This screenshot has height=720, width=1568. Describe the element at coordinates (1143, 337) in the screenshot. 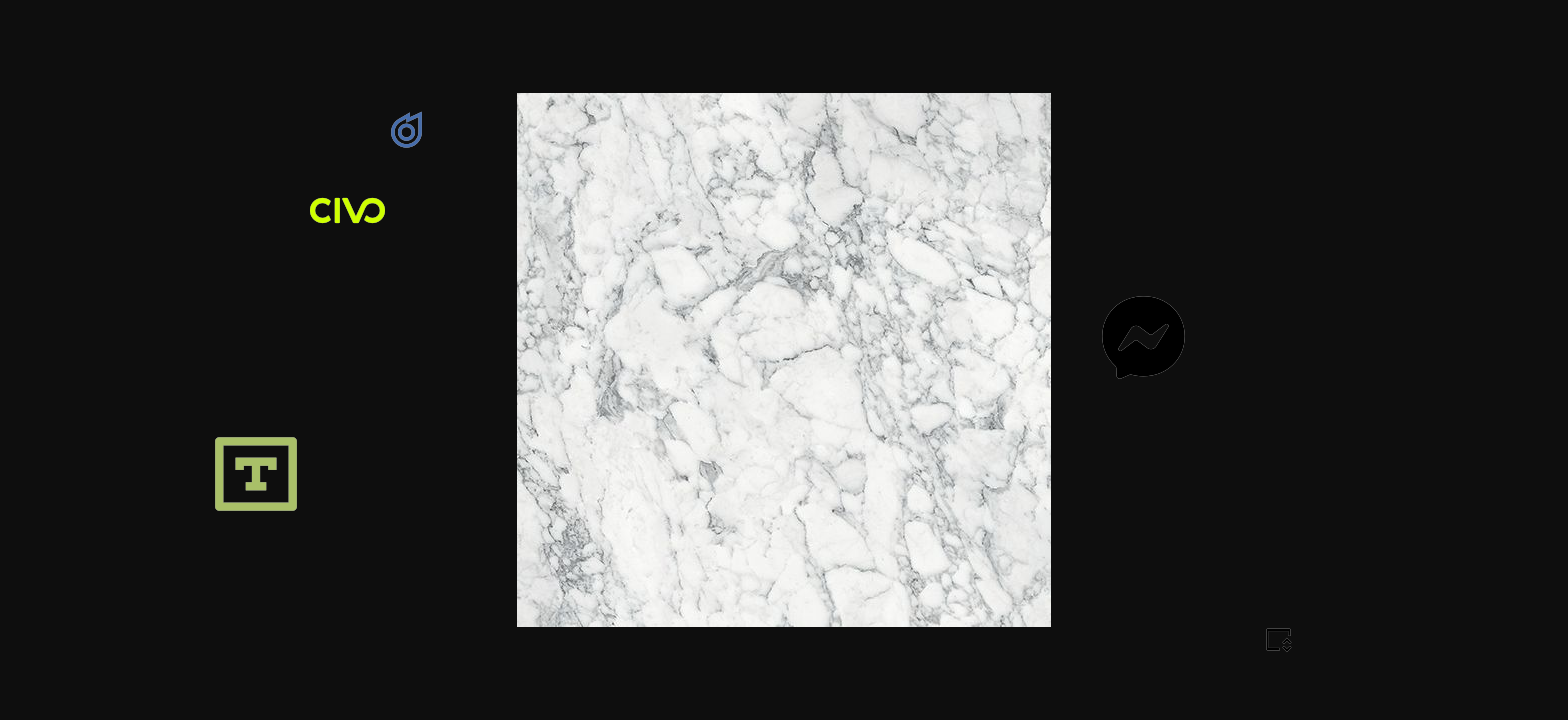

I see `open facebook messenger` at that location.